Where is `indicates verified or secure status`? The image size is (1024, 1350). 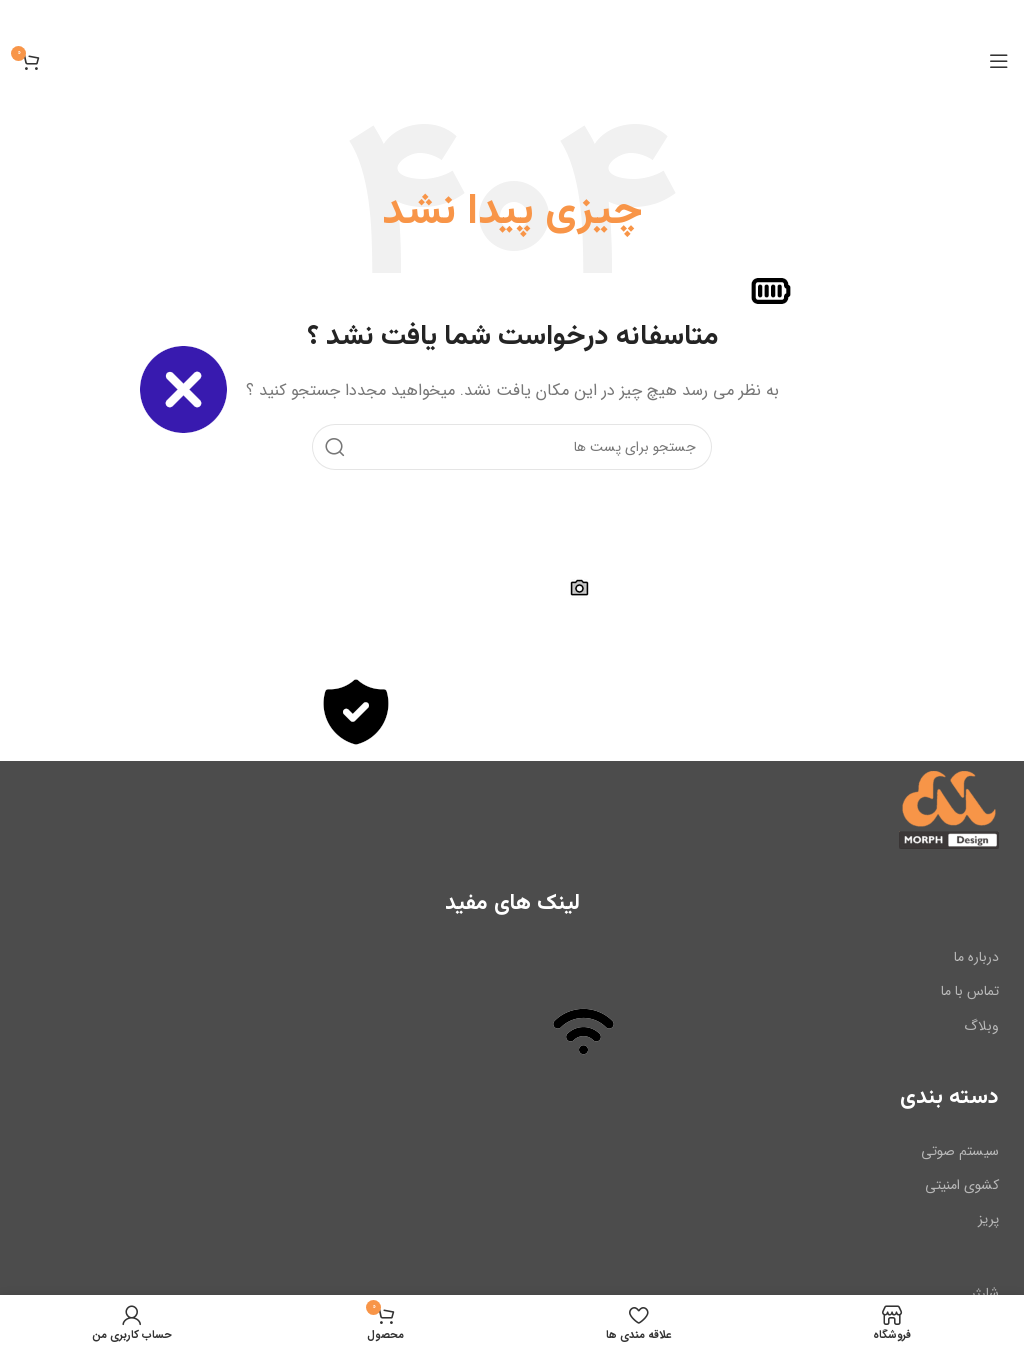 indicates verified or secure status is located at coordinates (356, 712).